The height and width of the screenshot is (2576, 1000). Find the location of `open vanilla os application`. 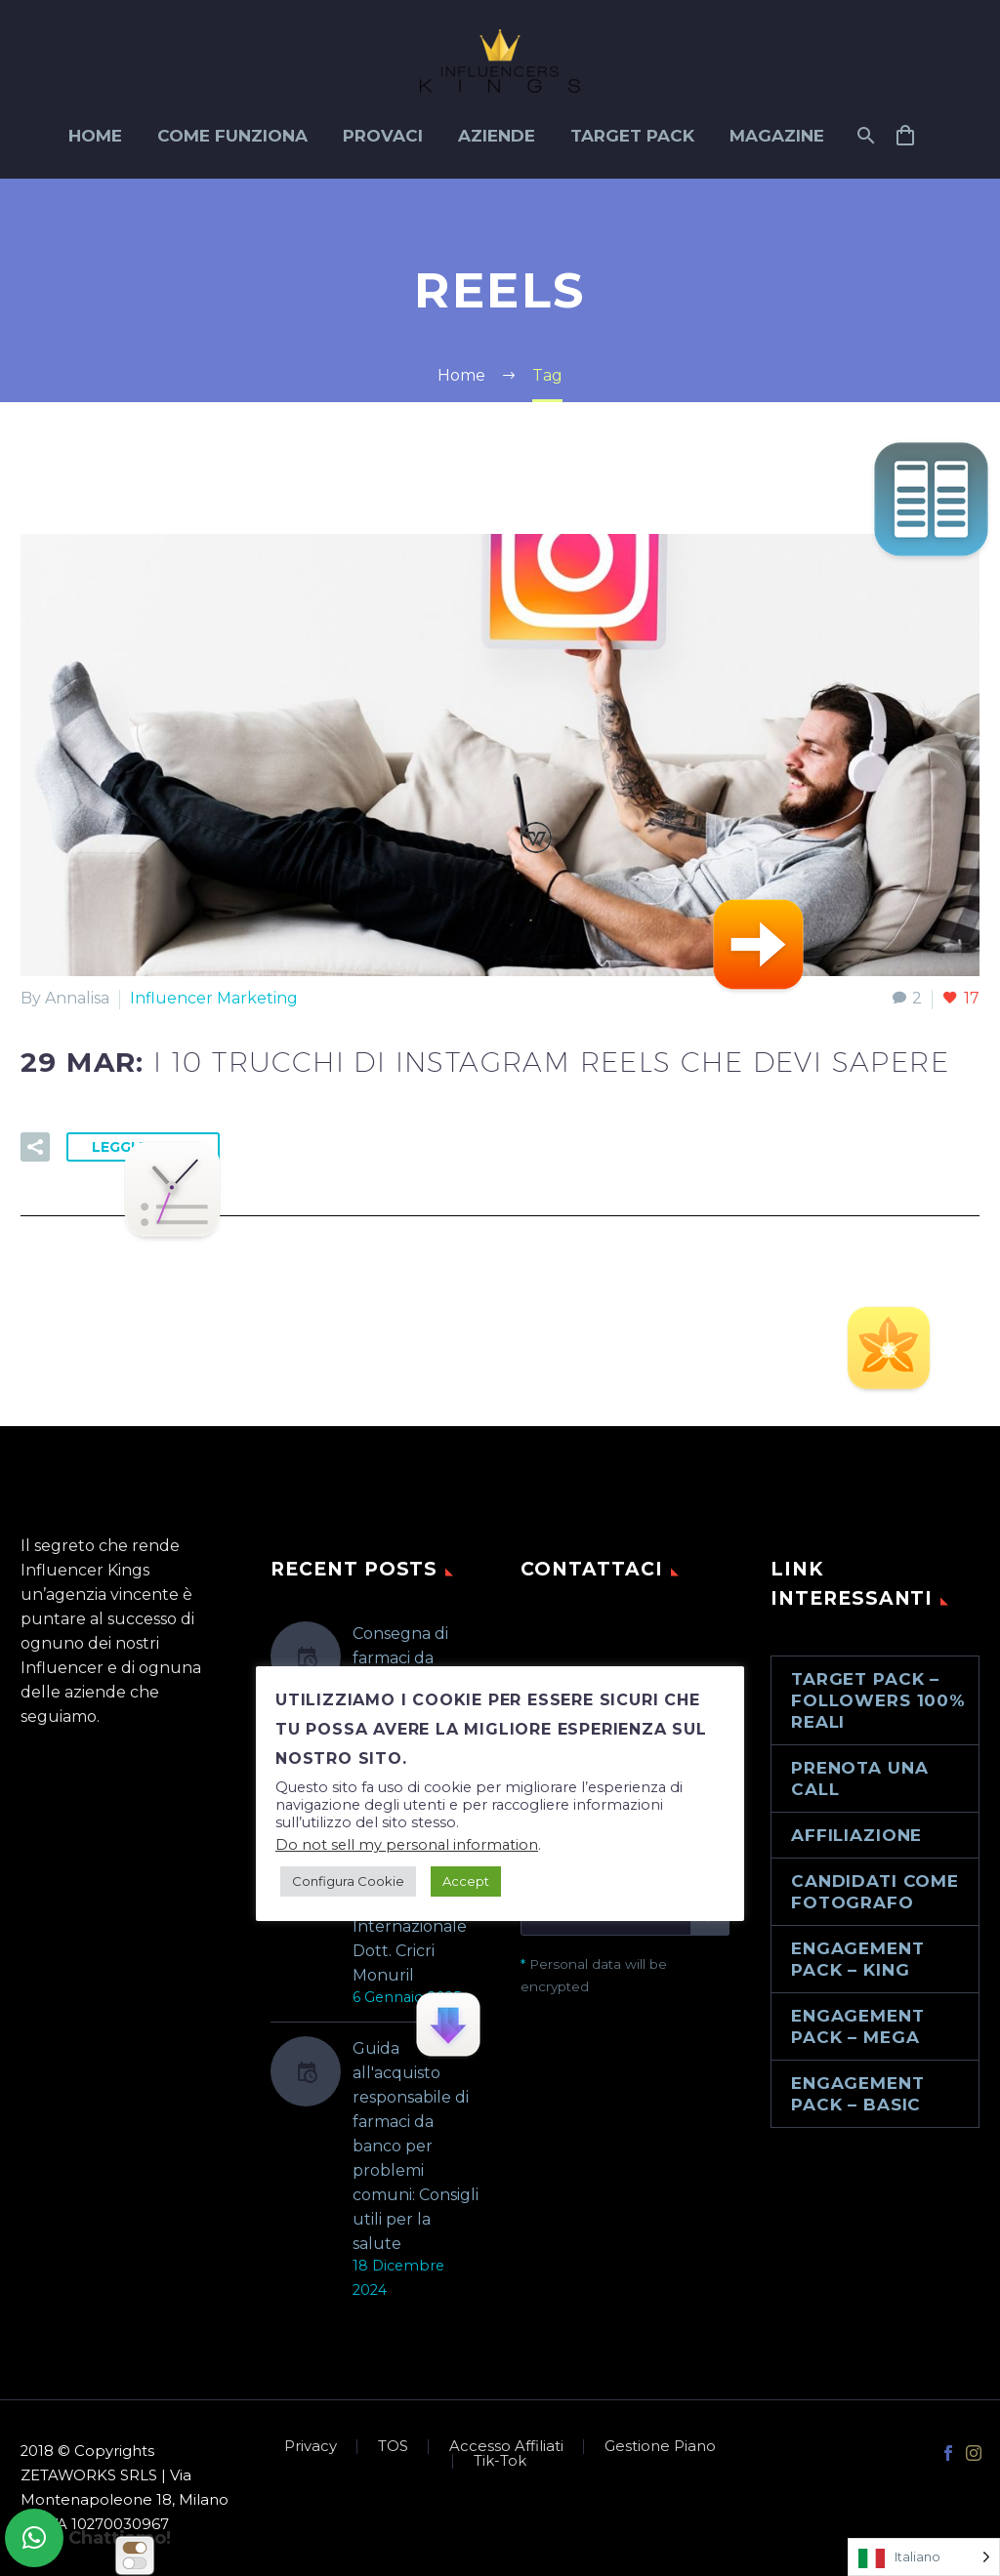

open vanilla os application is located at coordinates (889, 1348).